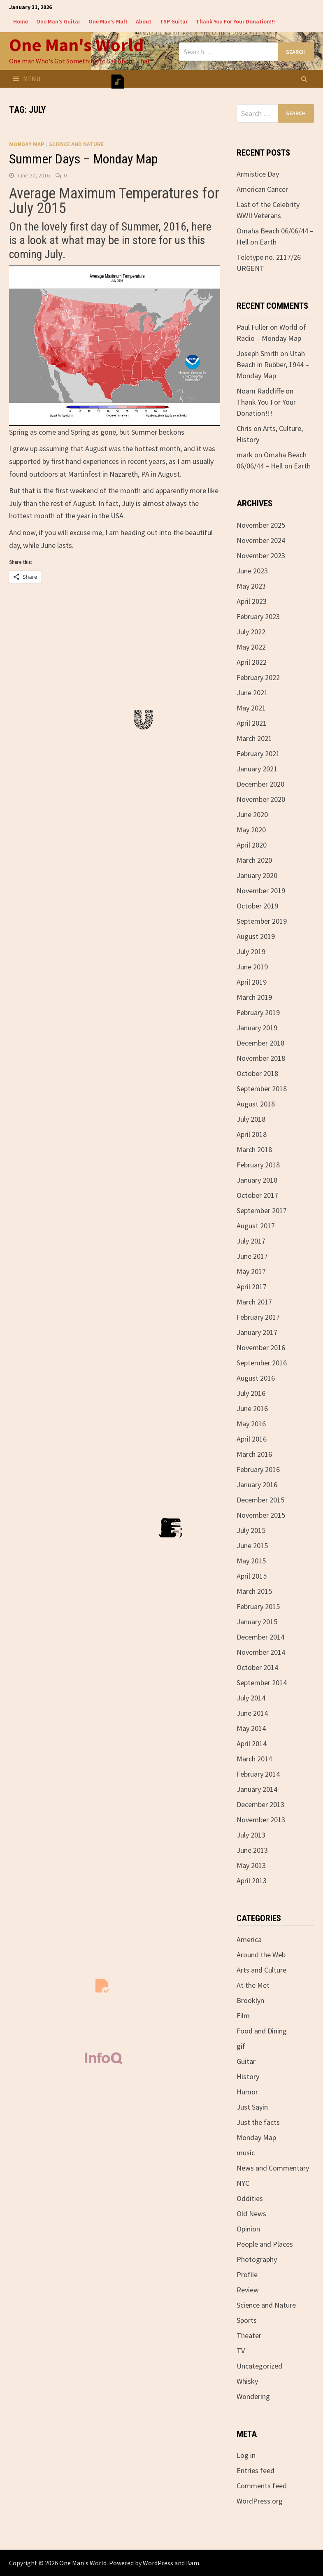 The width and height of the screenshot is (323, 2576). Describe the element at coordinates (102, 1986) in the screenshot. I see `file successfully uploaded or verified` at that location.